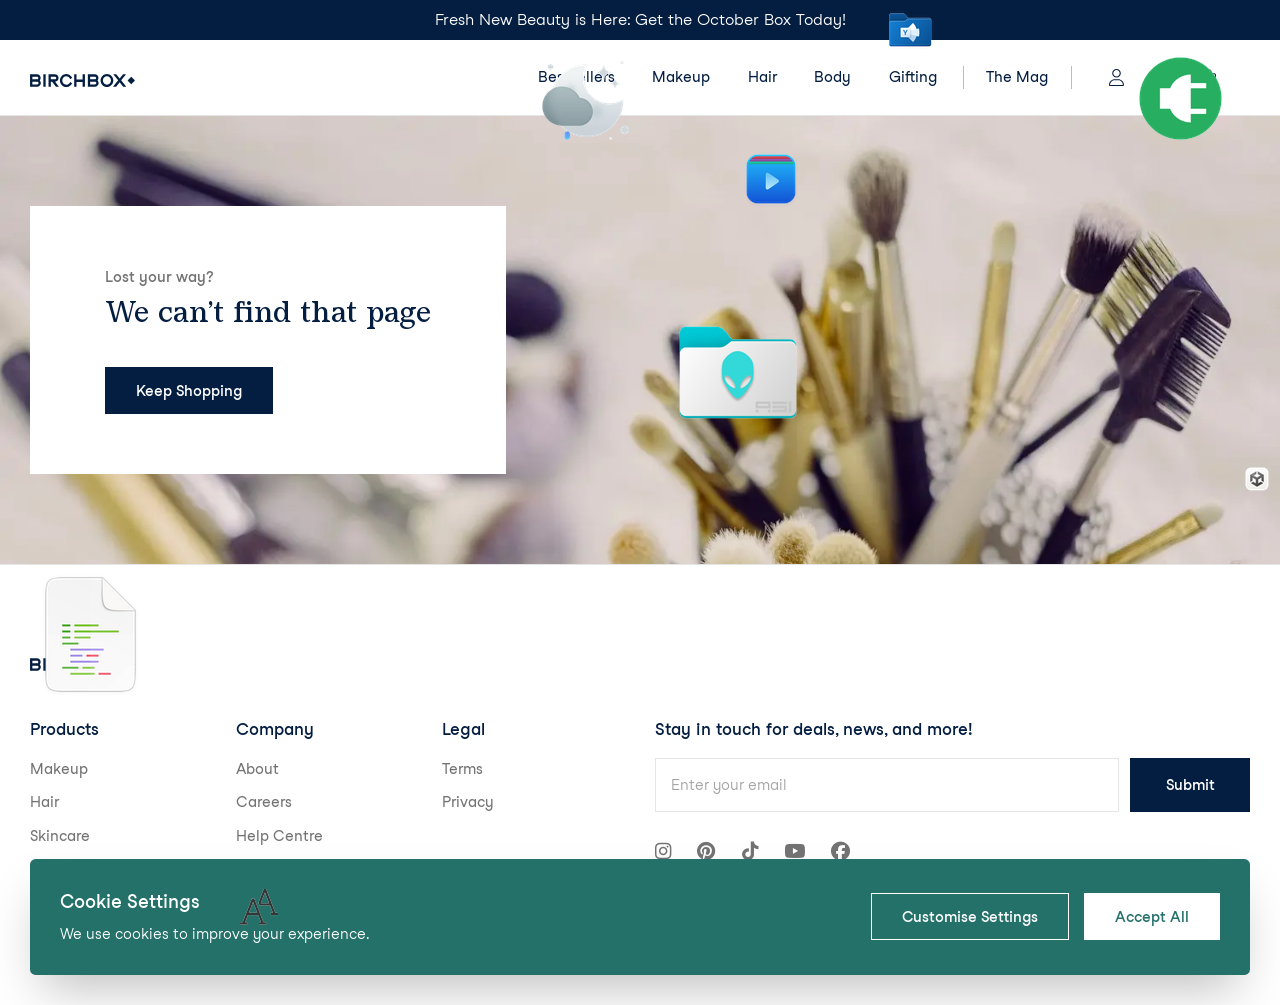 The image size is (1280, 1005). What do you see at coordinates (259, 908) in the screenshot?
I see `access font settings and typography options` at bounding box center [259, 908].